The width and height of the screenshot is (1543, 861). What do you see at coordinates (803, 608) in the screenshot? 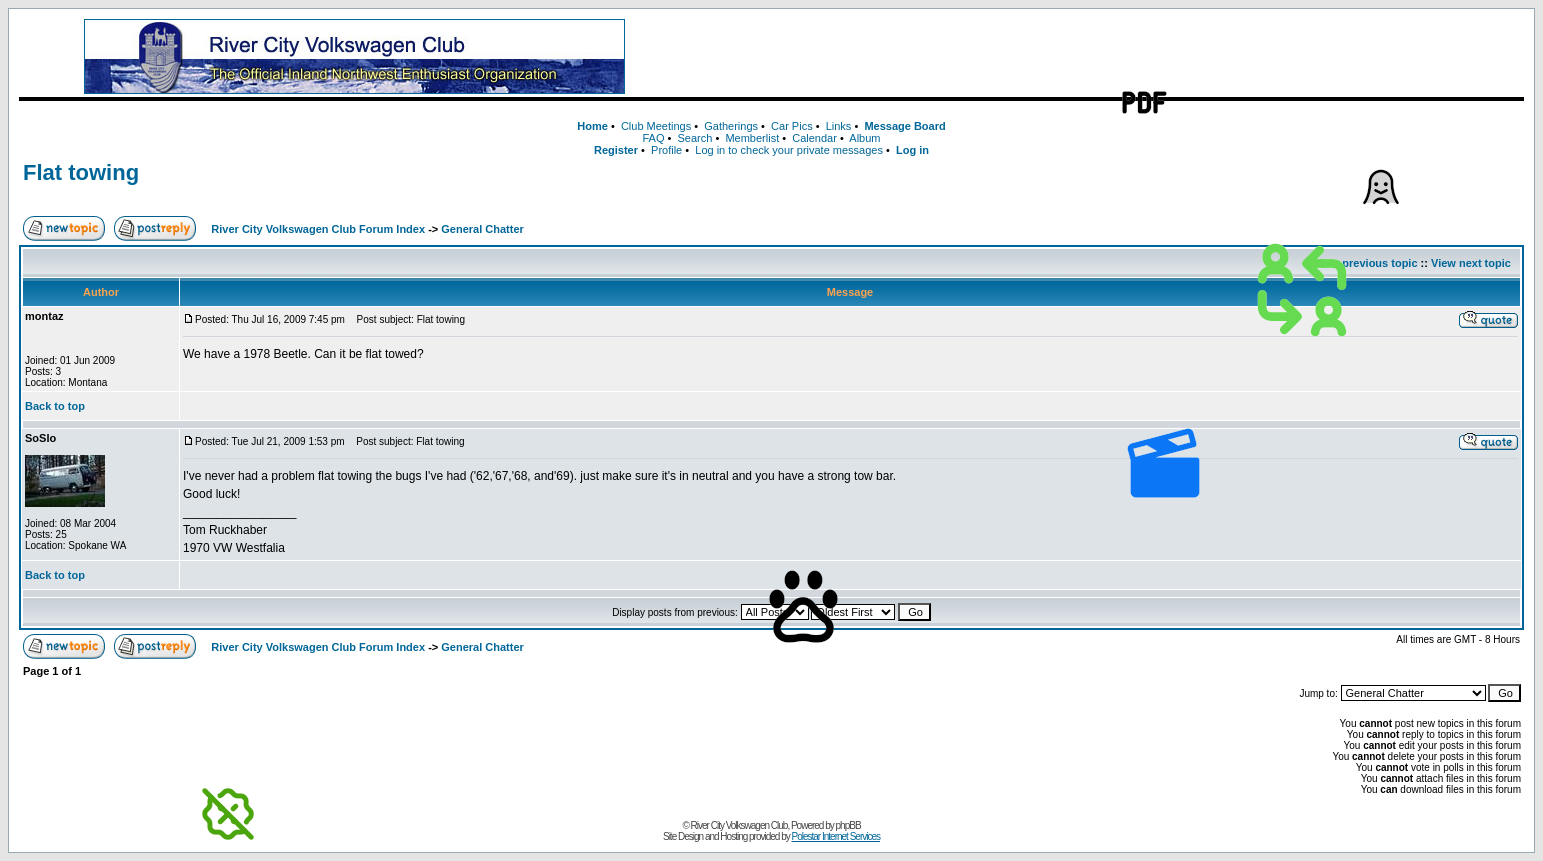
I see `open baidu search engine` at bounding box center [803, 608].